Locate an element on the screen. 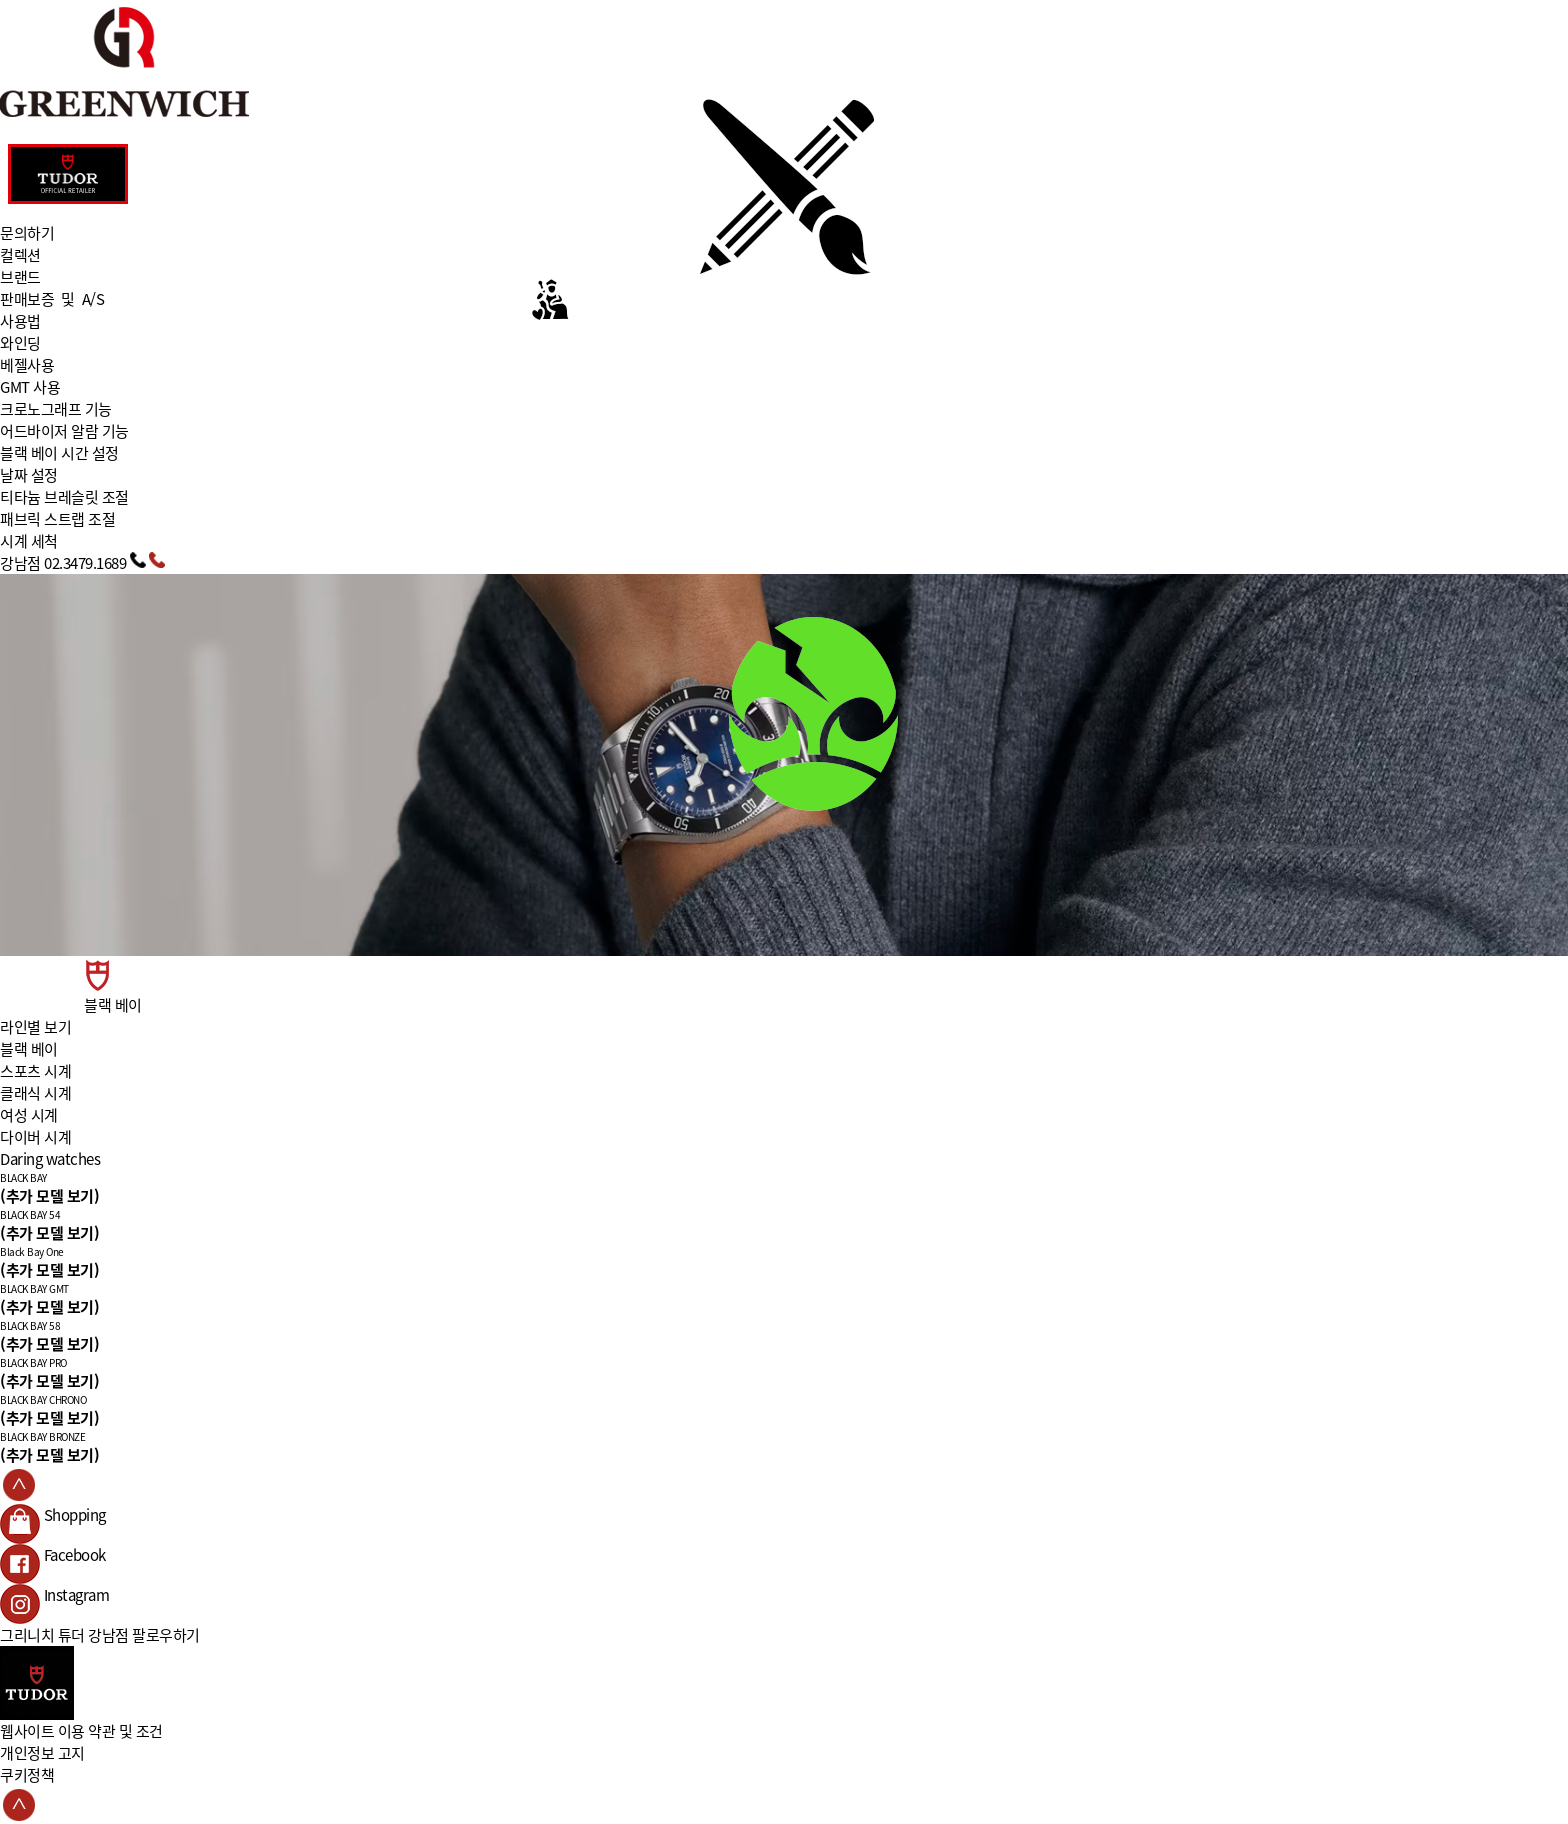 This screenshot has height=1824, width=1568. the empress tarot card is located at coordinates (551, 299).